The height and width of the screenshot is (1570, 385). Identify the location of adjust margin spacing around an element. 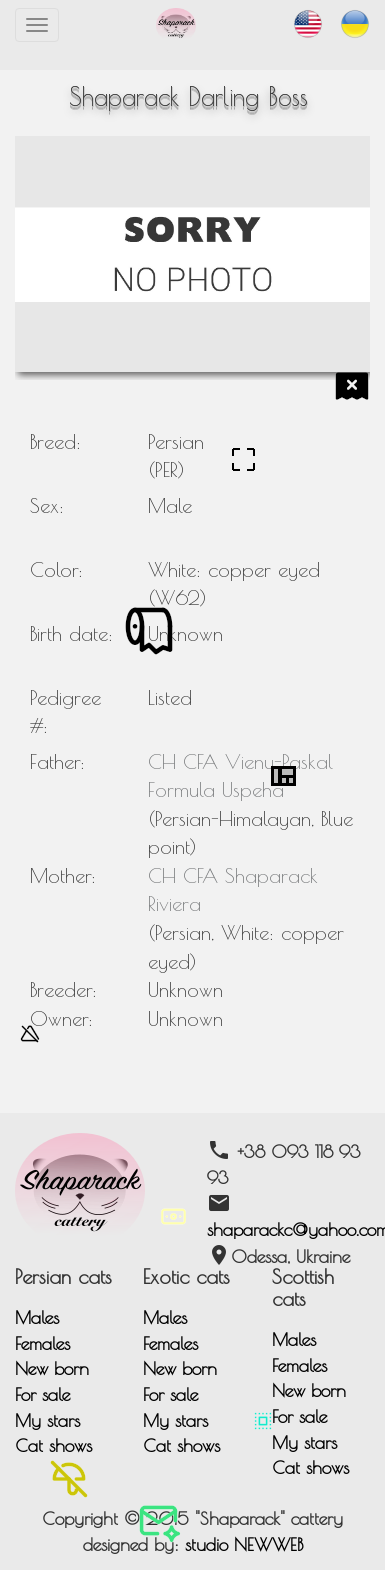
(263, 1421).